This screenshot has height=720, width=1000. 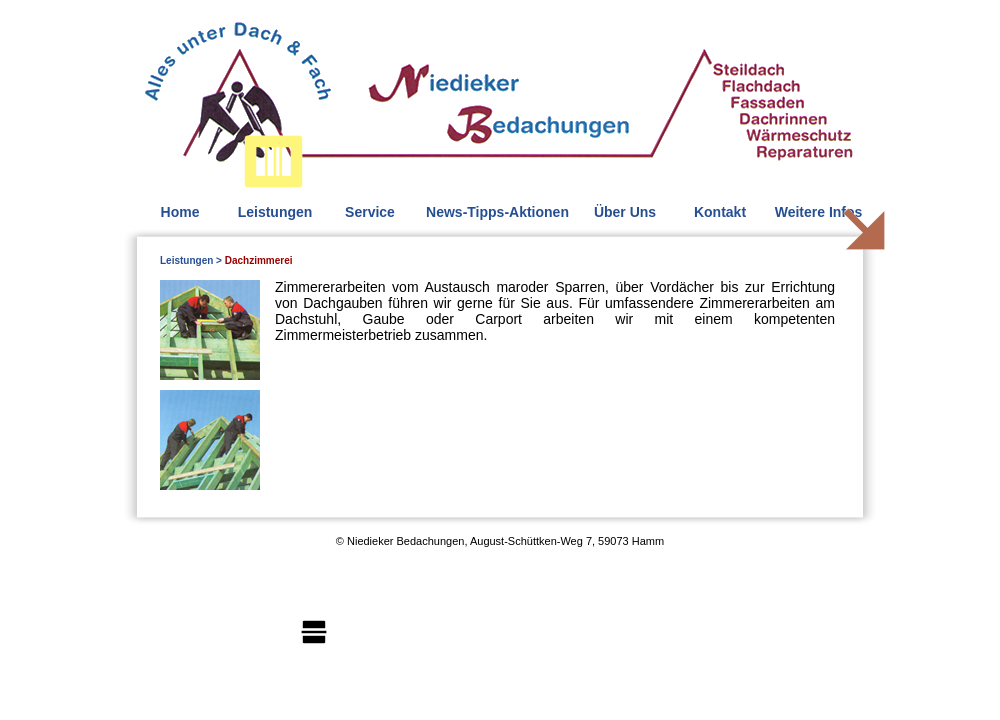 I want to click on scan a QR code, so click(x=314, y=632).